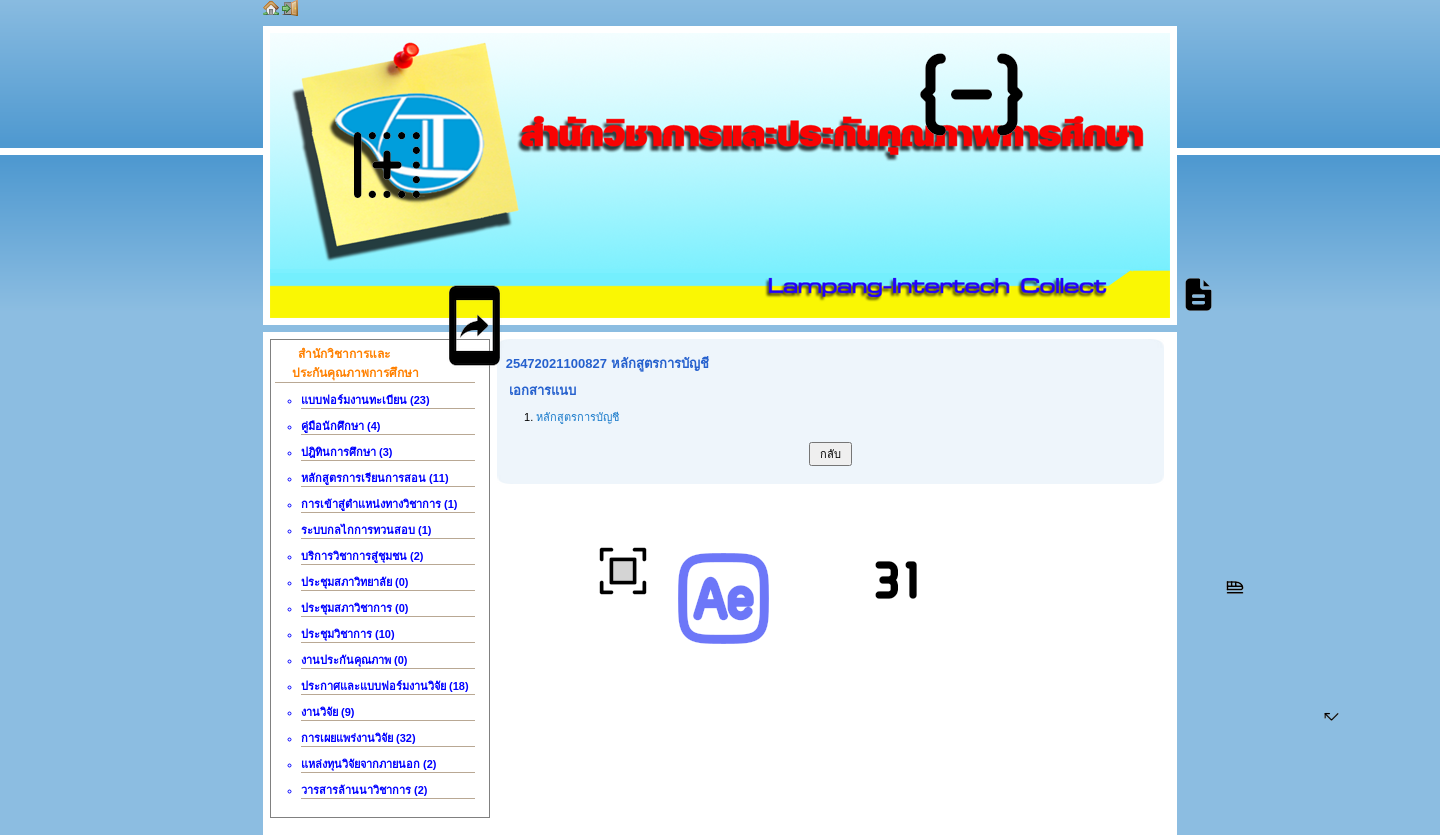 This screenshot has width=1440, height=835. Describe the element at coordinates (898, 580) in the screenshot. I see `indicates the 31st day of the month` at that location.